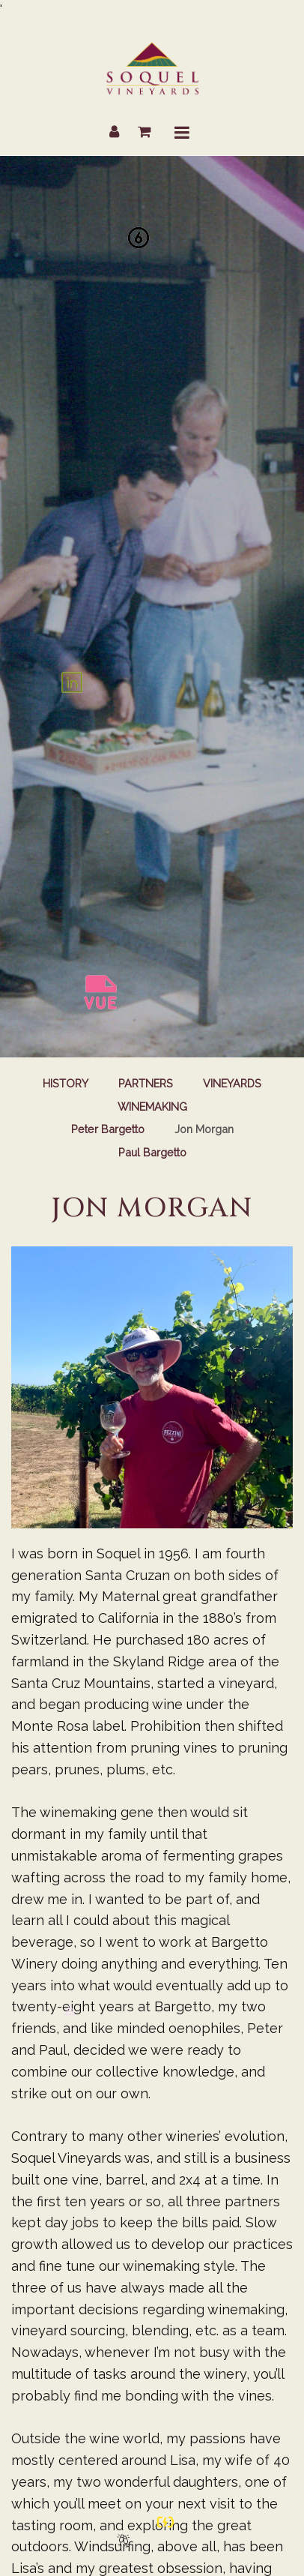 This screenshot has width=304, height=2576. What do you see at coordinates (70, 2010) in the screenshot?
I see `indicates an area under construction or maintenance` at bounding box center [70, 2010].